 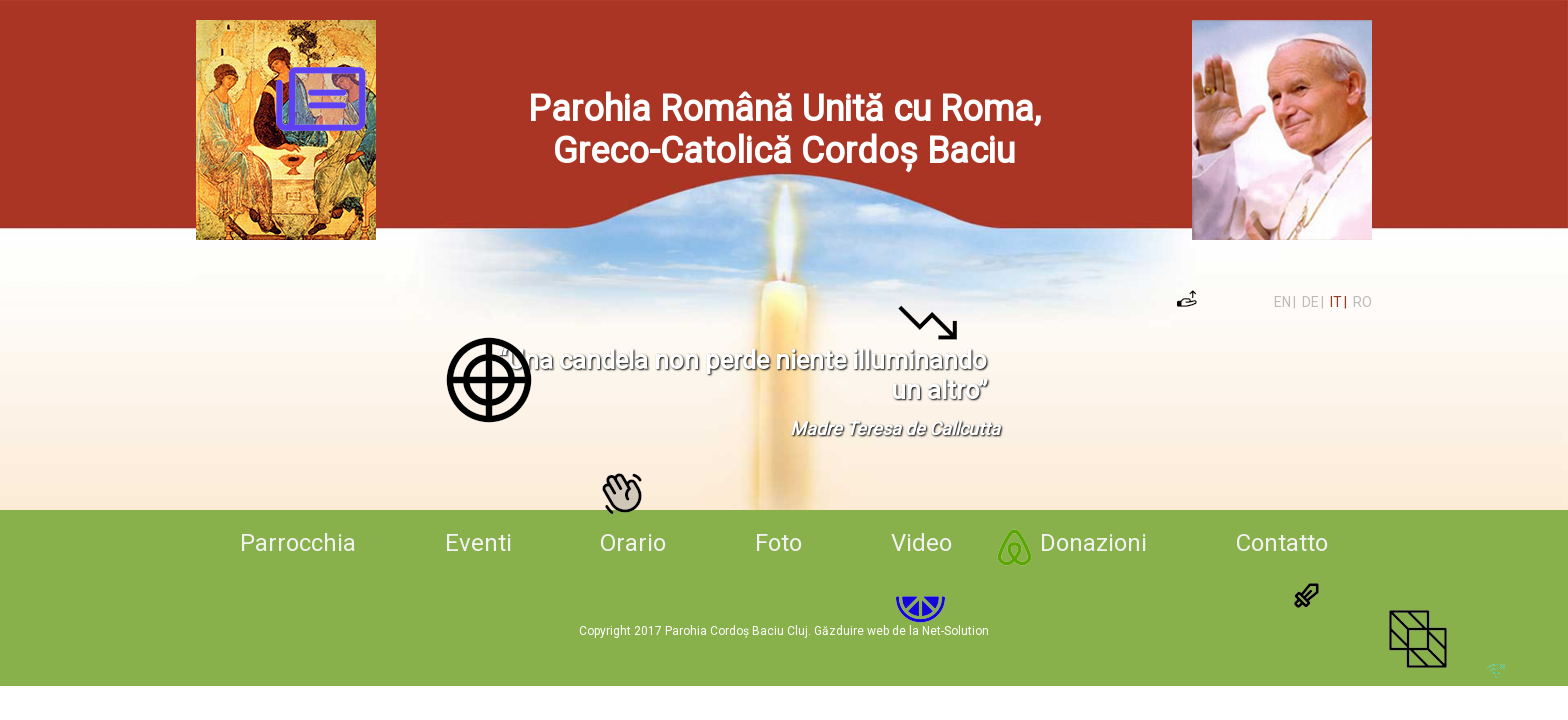 I want to click on exclude overlapping areas in shape editing, so click(x=1418, y=639).